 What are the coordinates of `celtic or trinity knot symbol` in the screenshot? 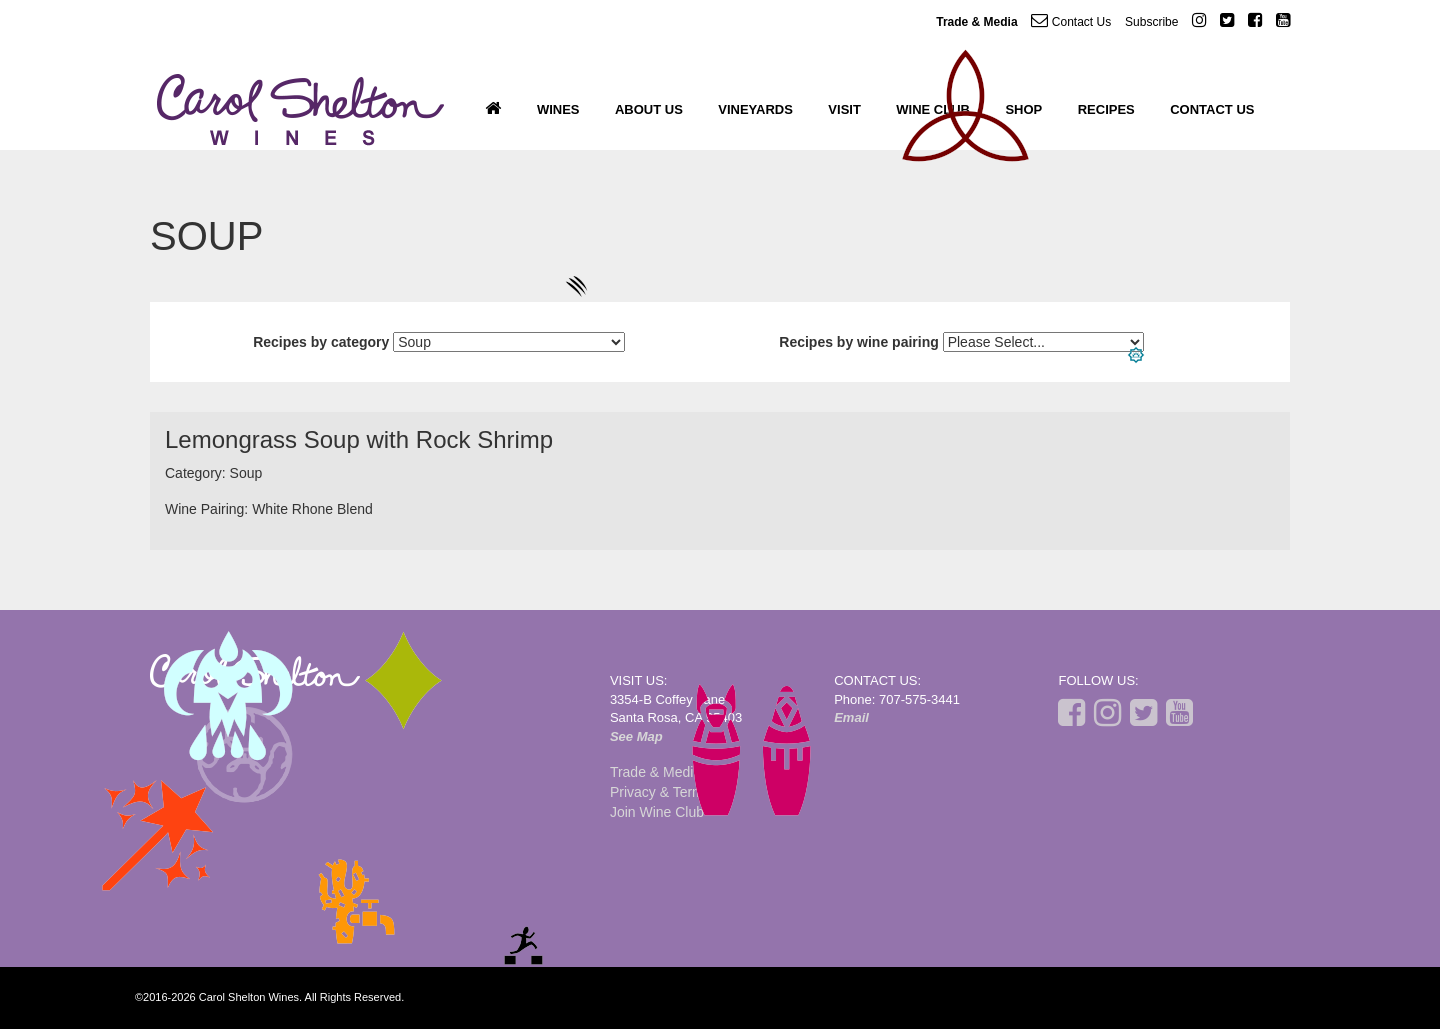 It's located at (965, 105).